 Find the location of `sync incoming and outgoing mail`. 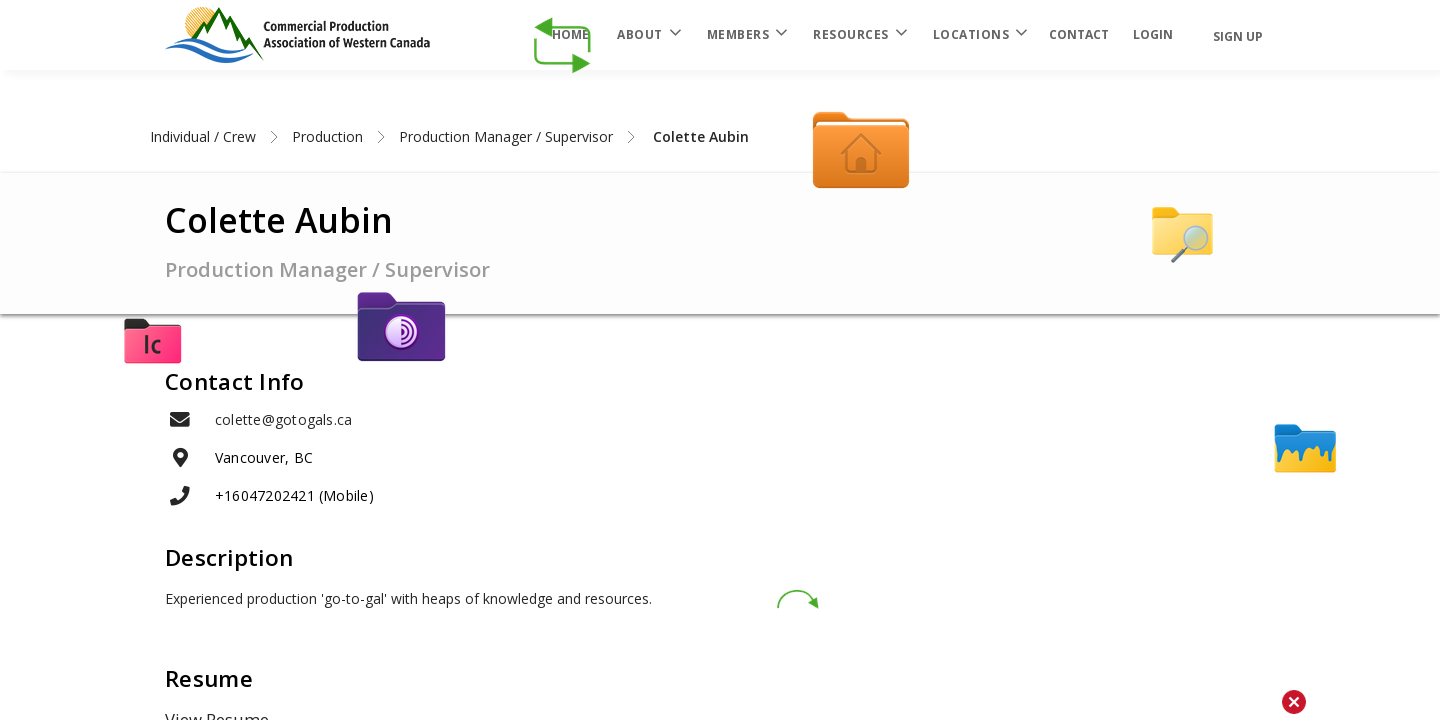

sync incoming and outgoing mail is located at coordinates (563, 45).